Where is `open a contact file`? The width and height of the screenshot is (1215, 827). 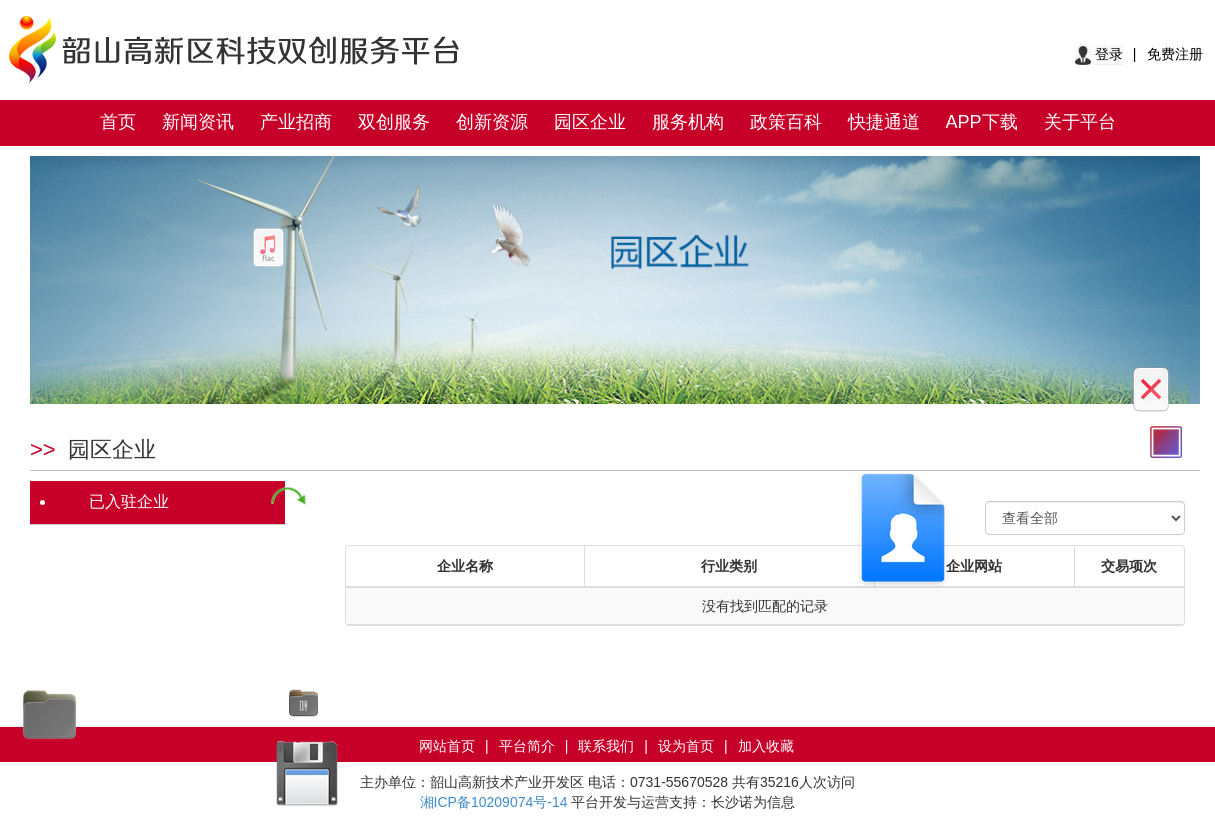
open a contact file is located at coordinates (903, 530).